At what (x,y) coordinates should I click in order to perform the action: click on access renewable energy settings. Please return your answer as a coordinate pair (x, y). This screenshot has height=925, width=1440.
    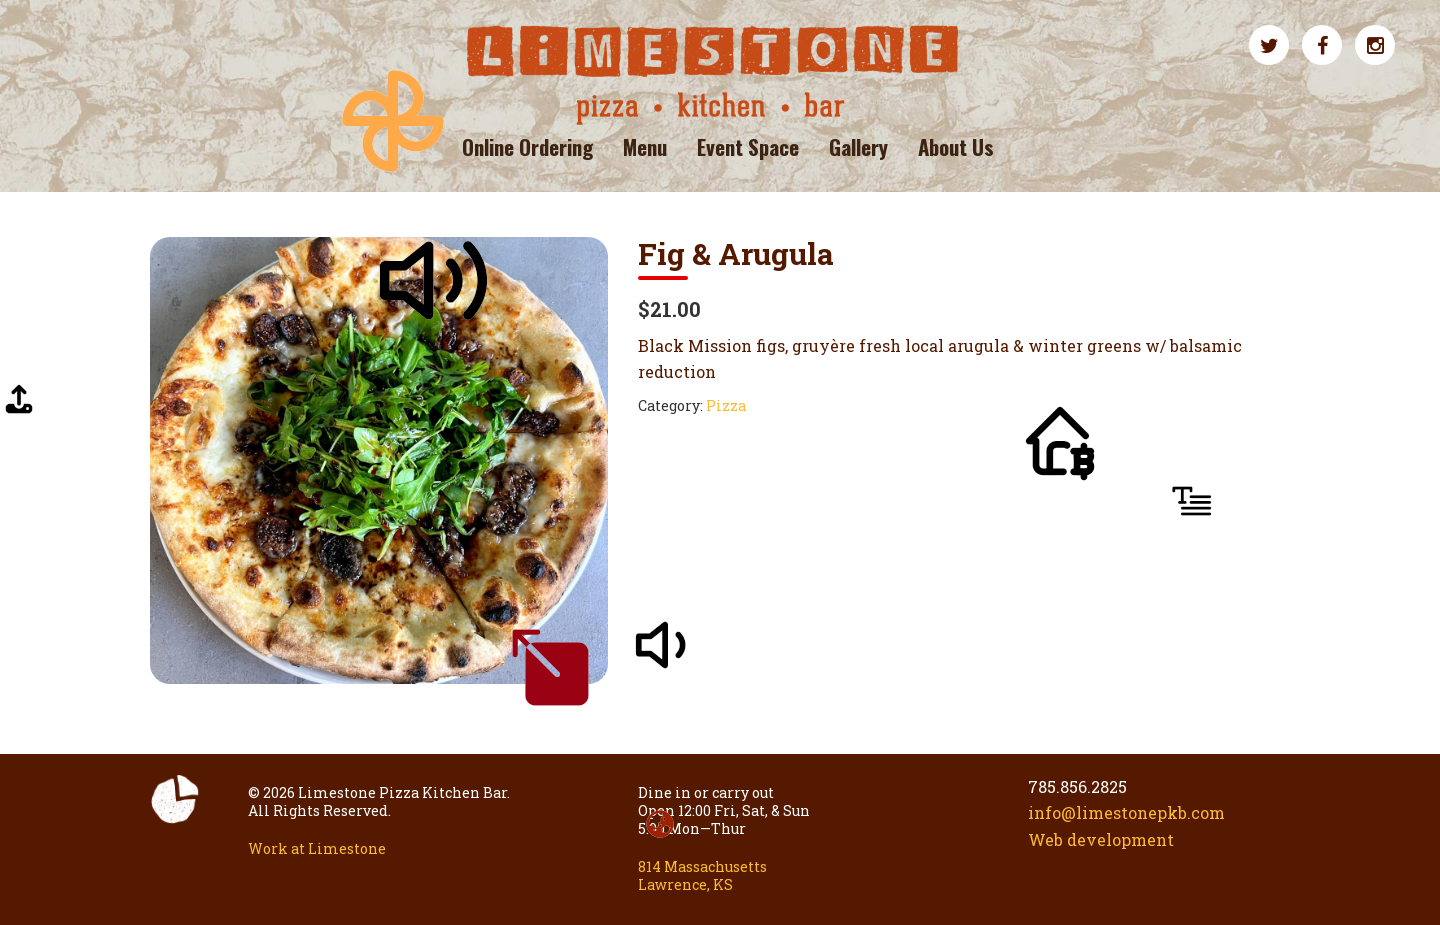
    Looking at the image, I should click on (393, 121).